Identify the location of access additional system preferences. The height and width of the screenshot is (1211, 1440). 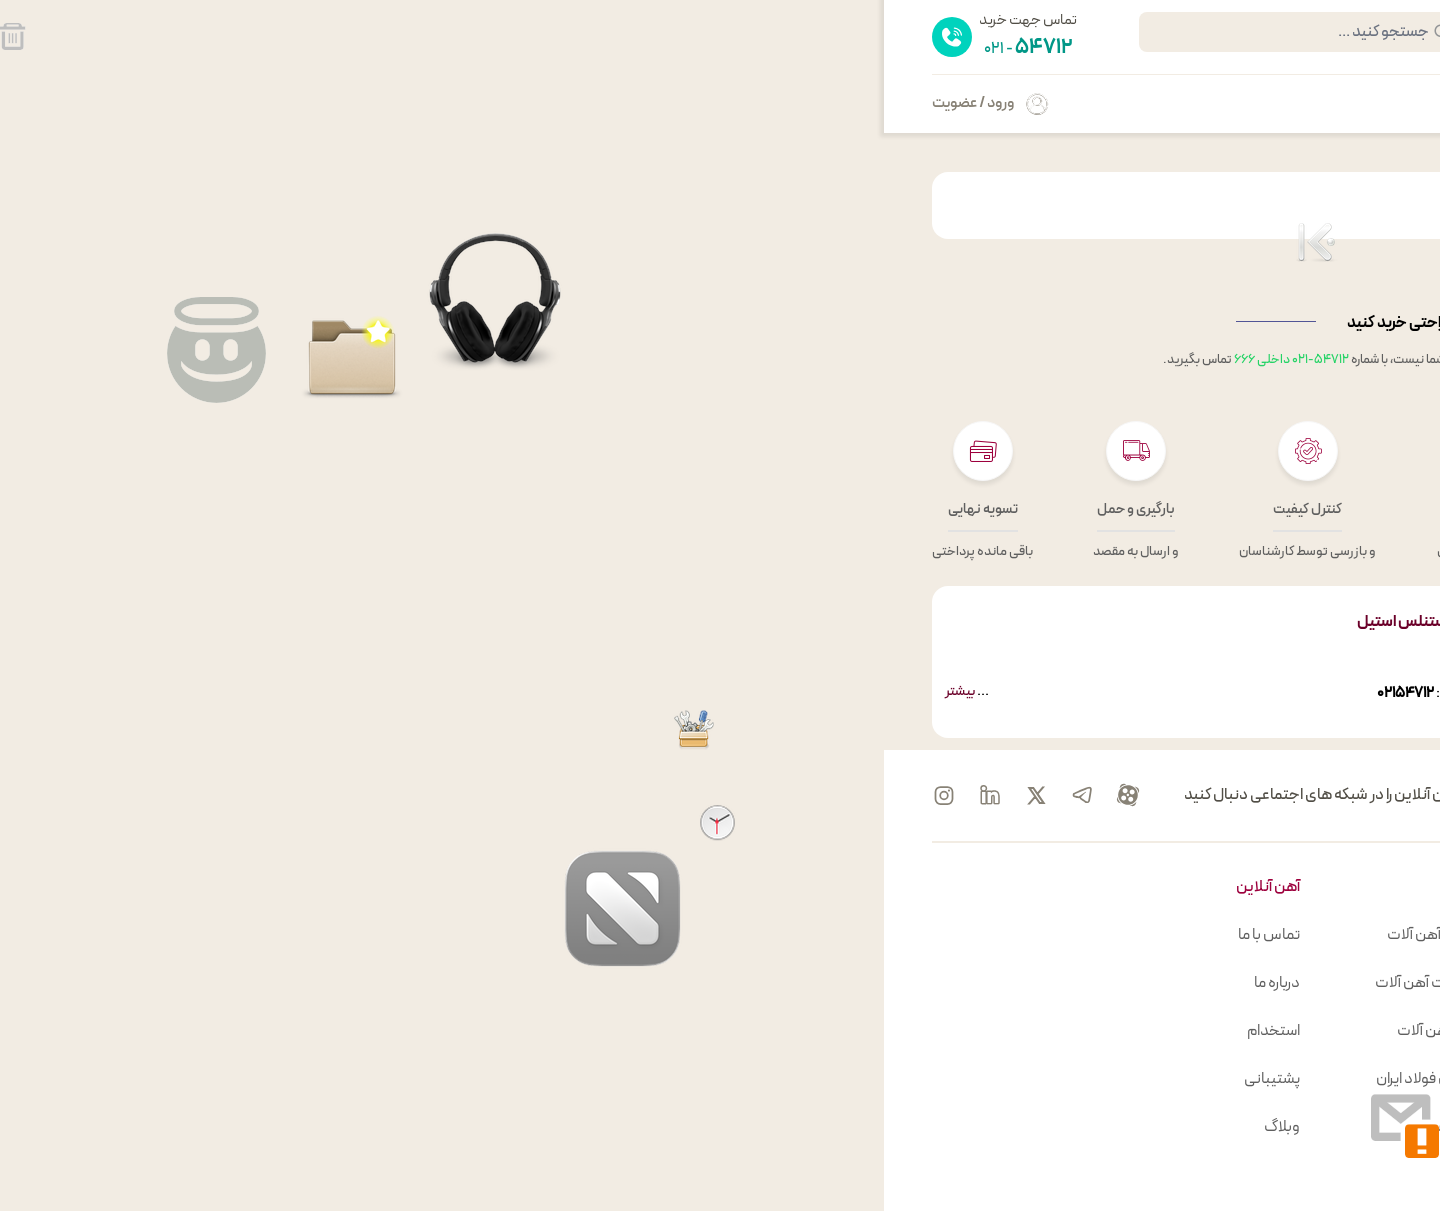
(694, 730).